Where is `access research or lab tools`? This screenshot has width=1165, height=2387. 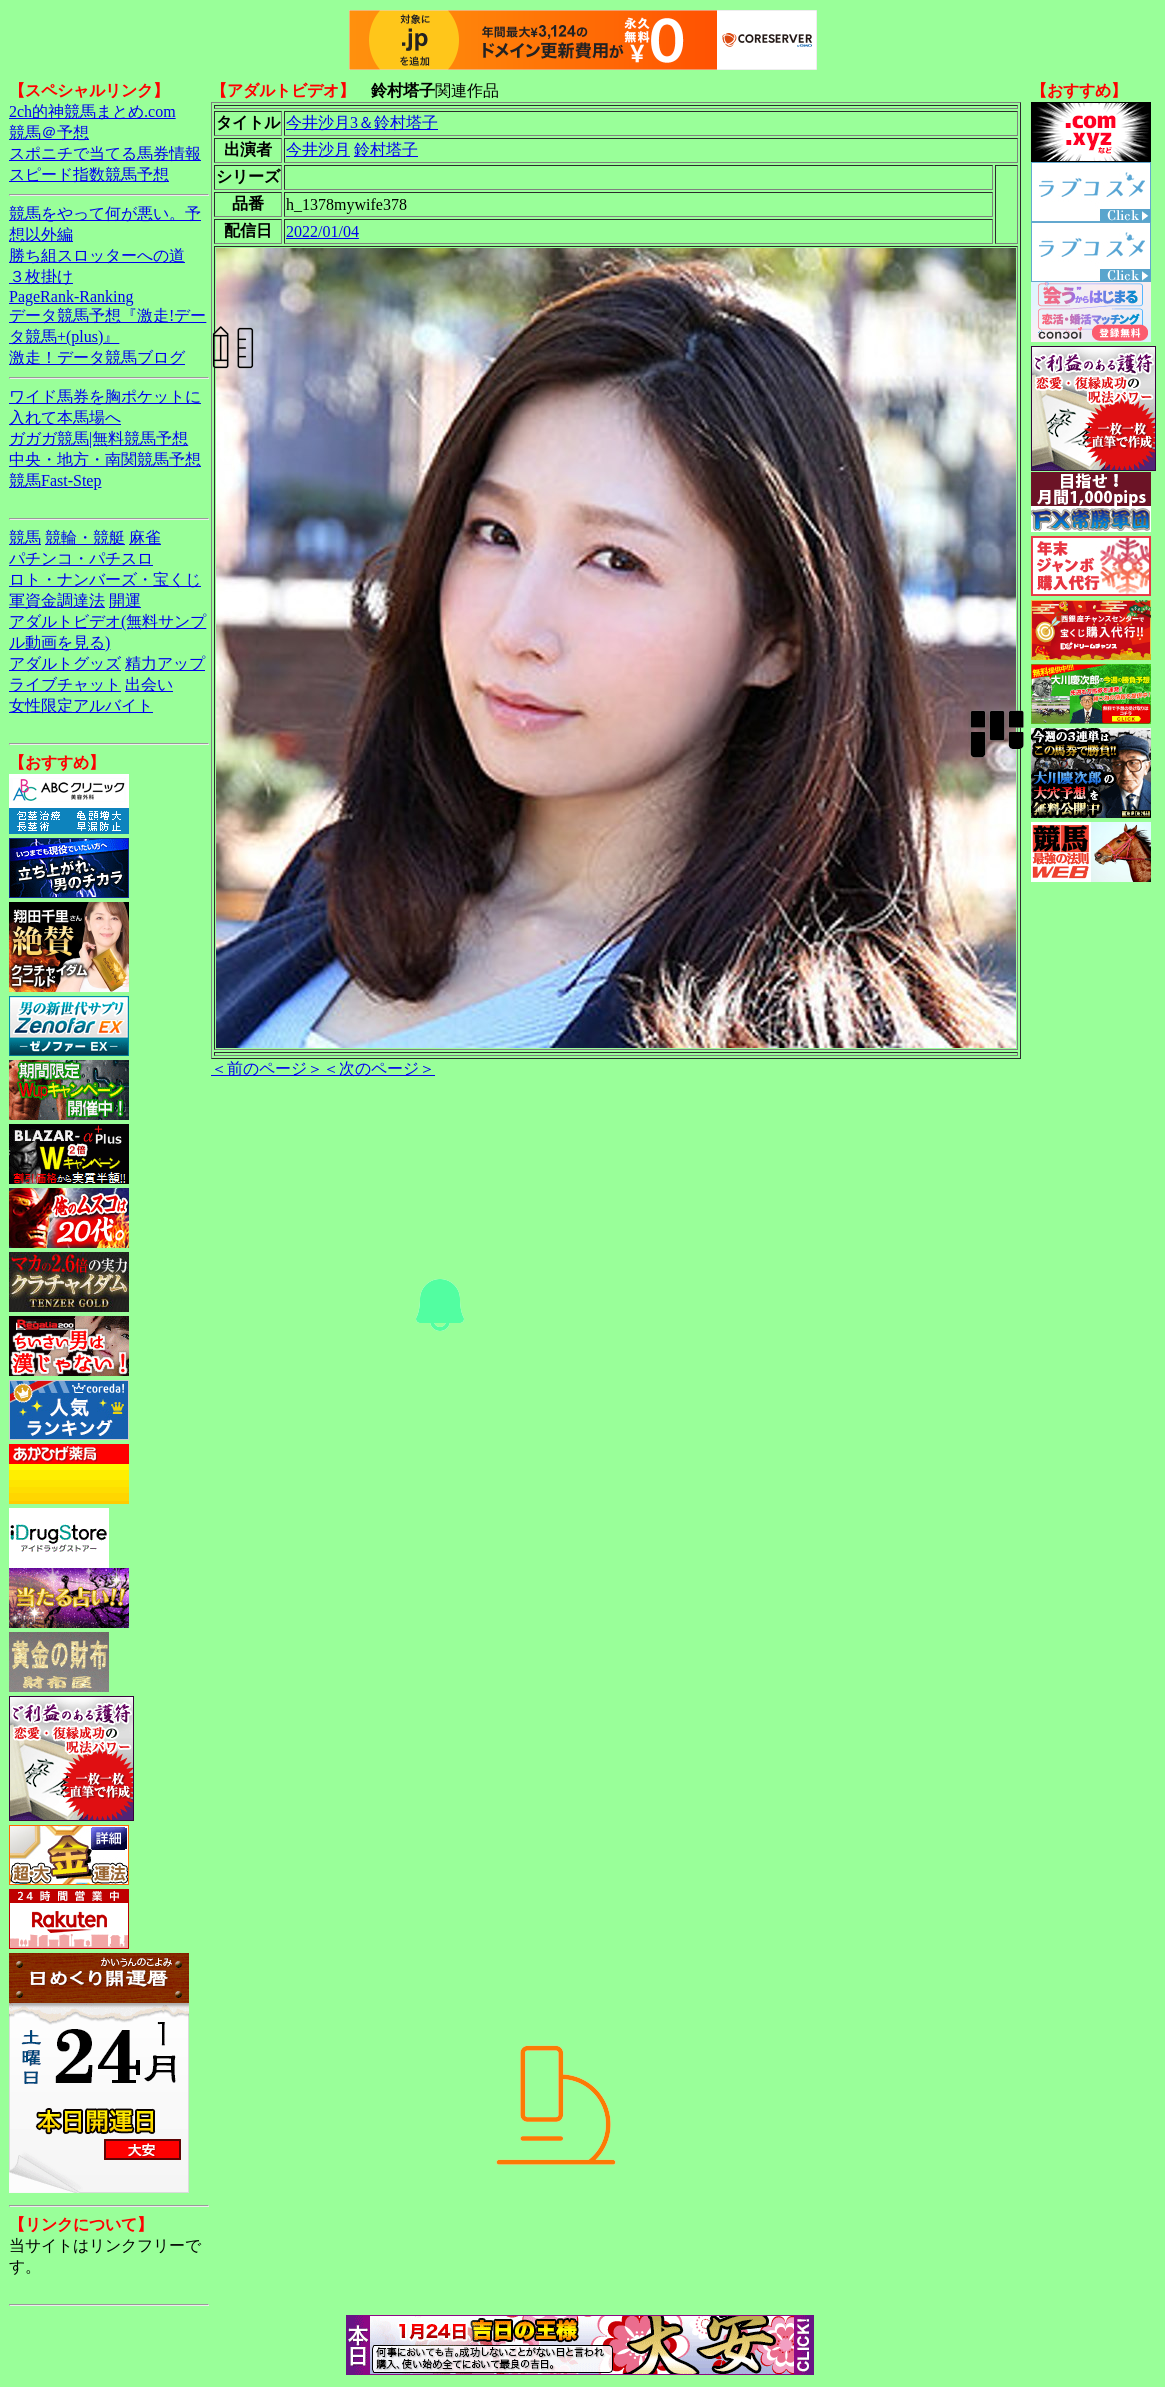 access research or lab tools is located at coordinates (556, 2110).